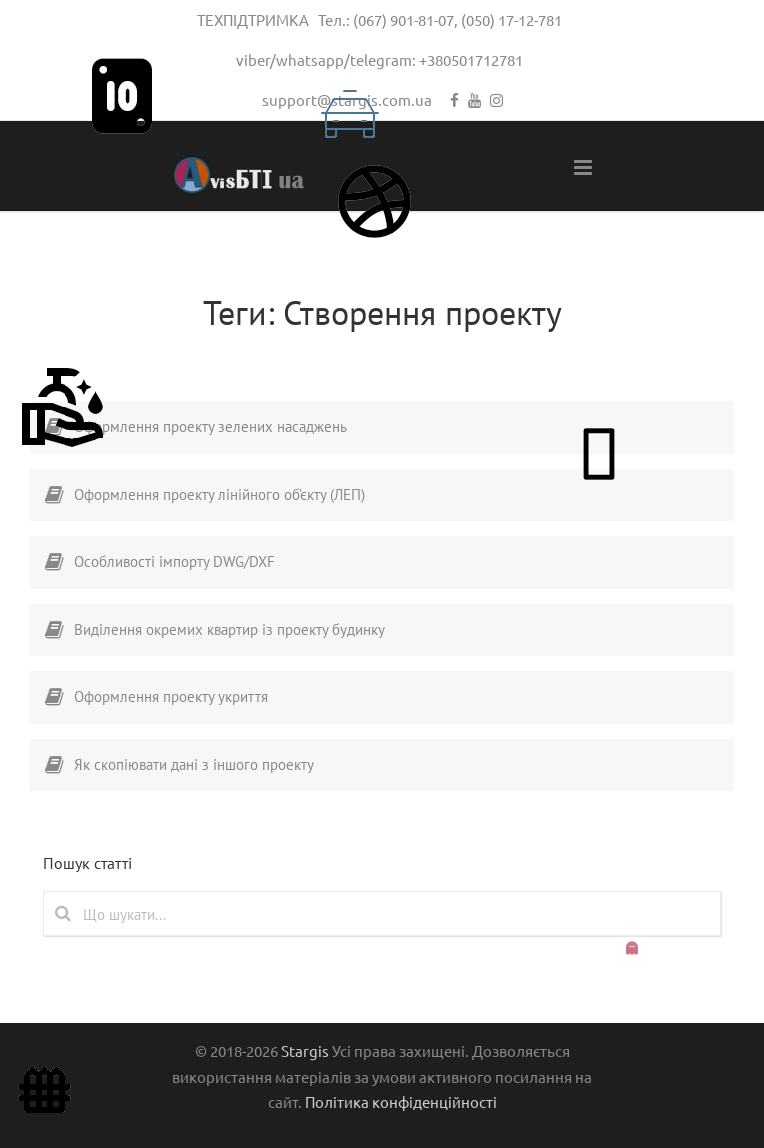 This screenshot has width=764, height=1148. What do you see at coordinates (122, 96) in the screenshot?
I see `a 10 playing card in a card game` at bounding box center [122, 96].